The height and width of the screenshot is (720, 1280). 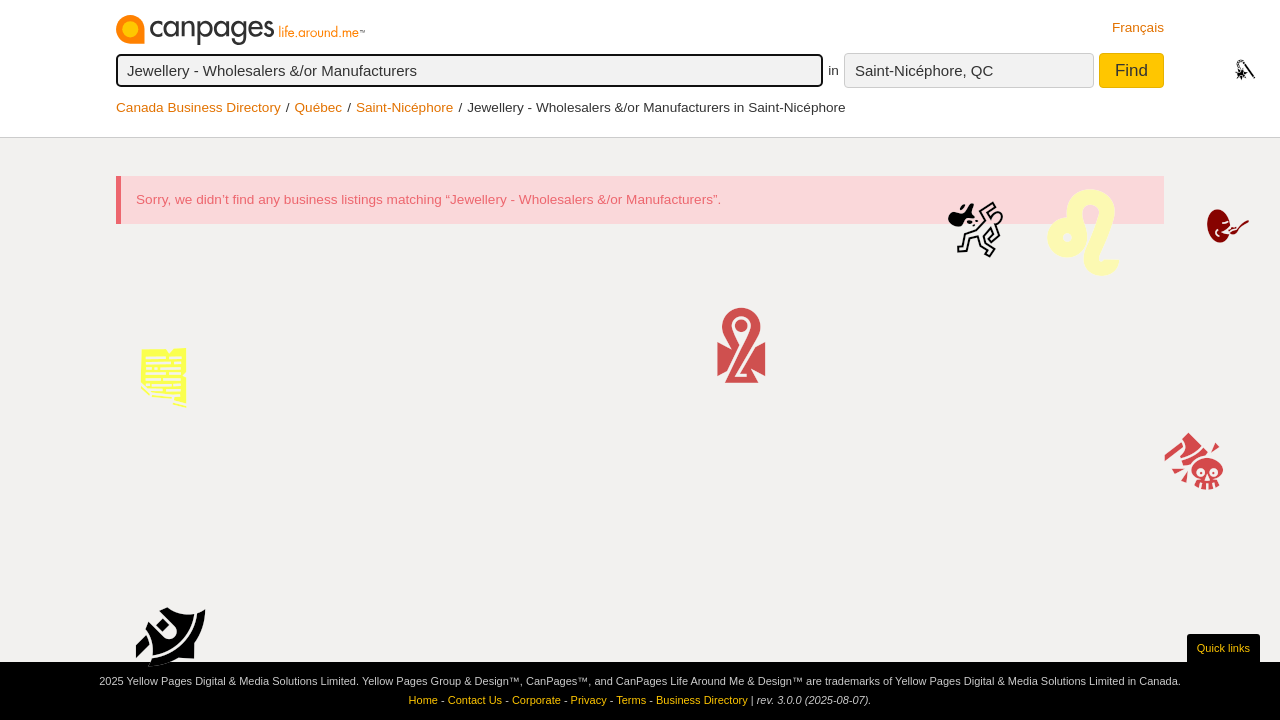 I want to click on indicates eating or mealtime activity, so click(x=1228, y=226).